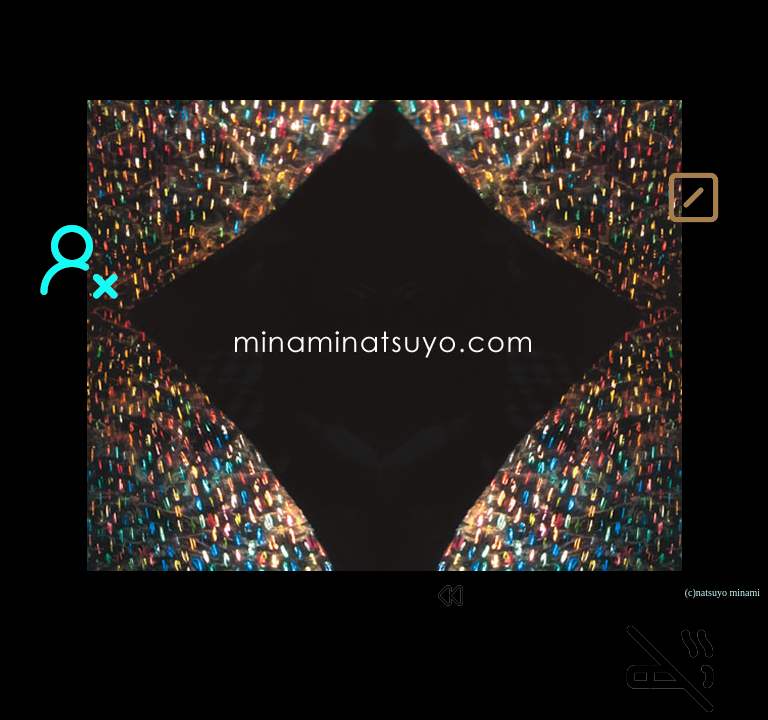 This screenshot has width=768, height=720. Describe the element at coordinates (693, 197) in the screenshot. I see `indicates a disabled or unavailable feature` at that location.